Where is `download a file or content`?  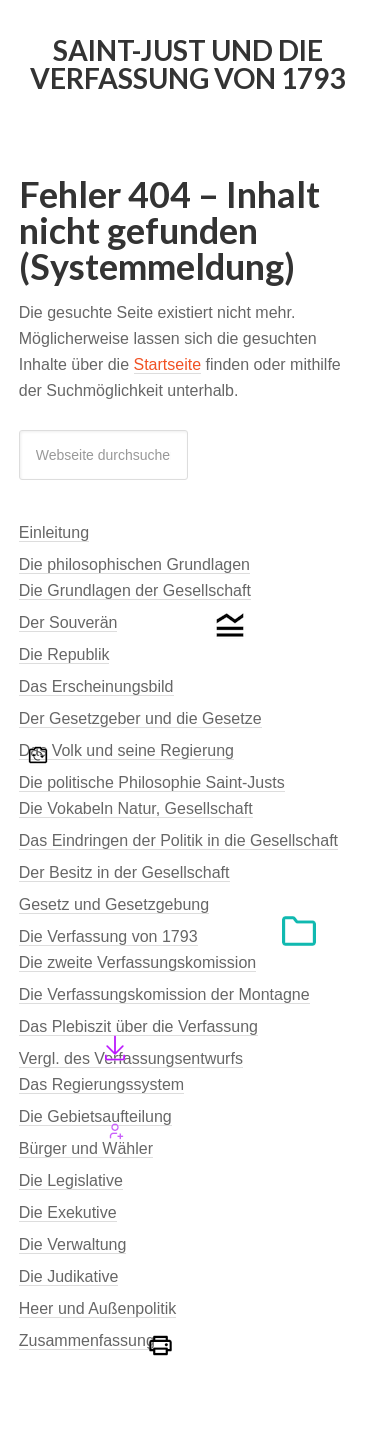
download a file or content is located at coordinates (115, 1048).